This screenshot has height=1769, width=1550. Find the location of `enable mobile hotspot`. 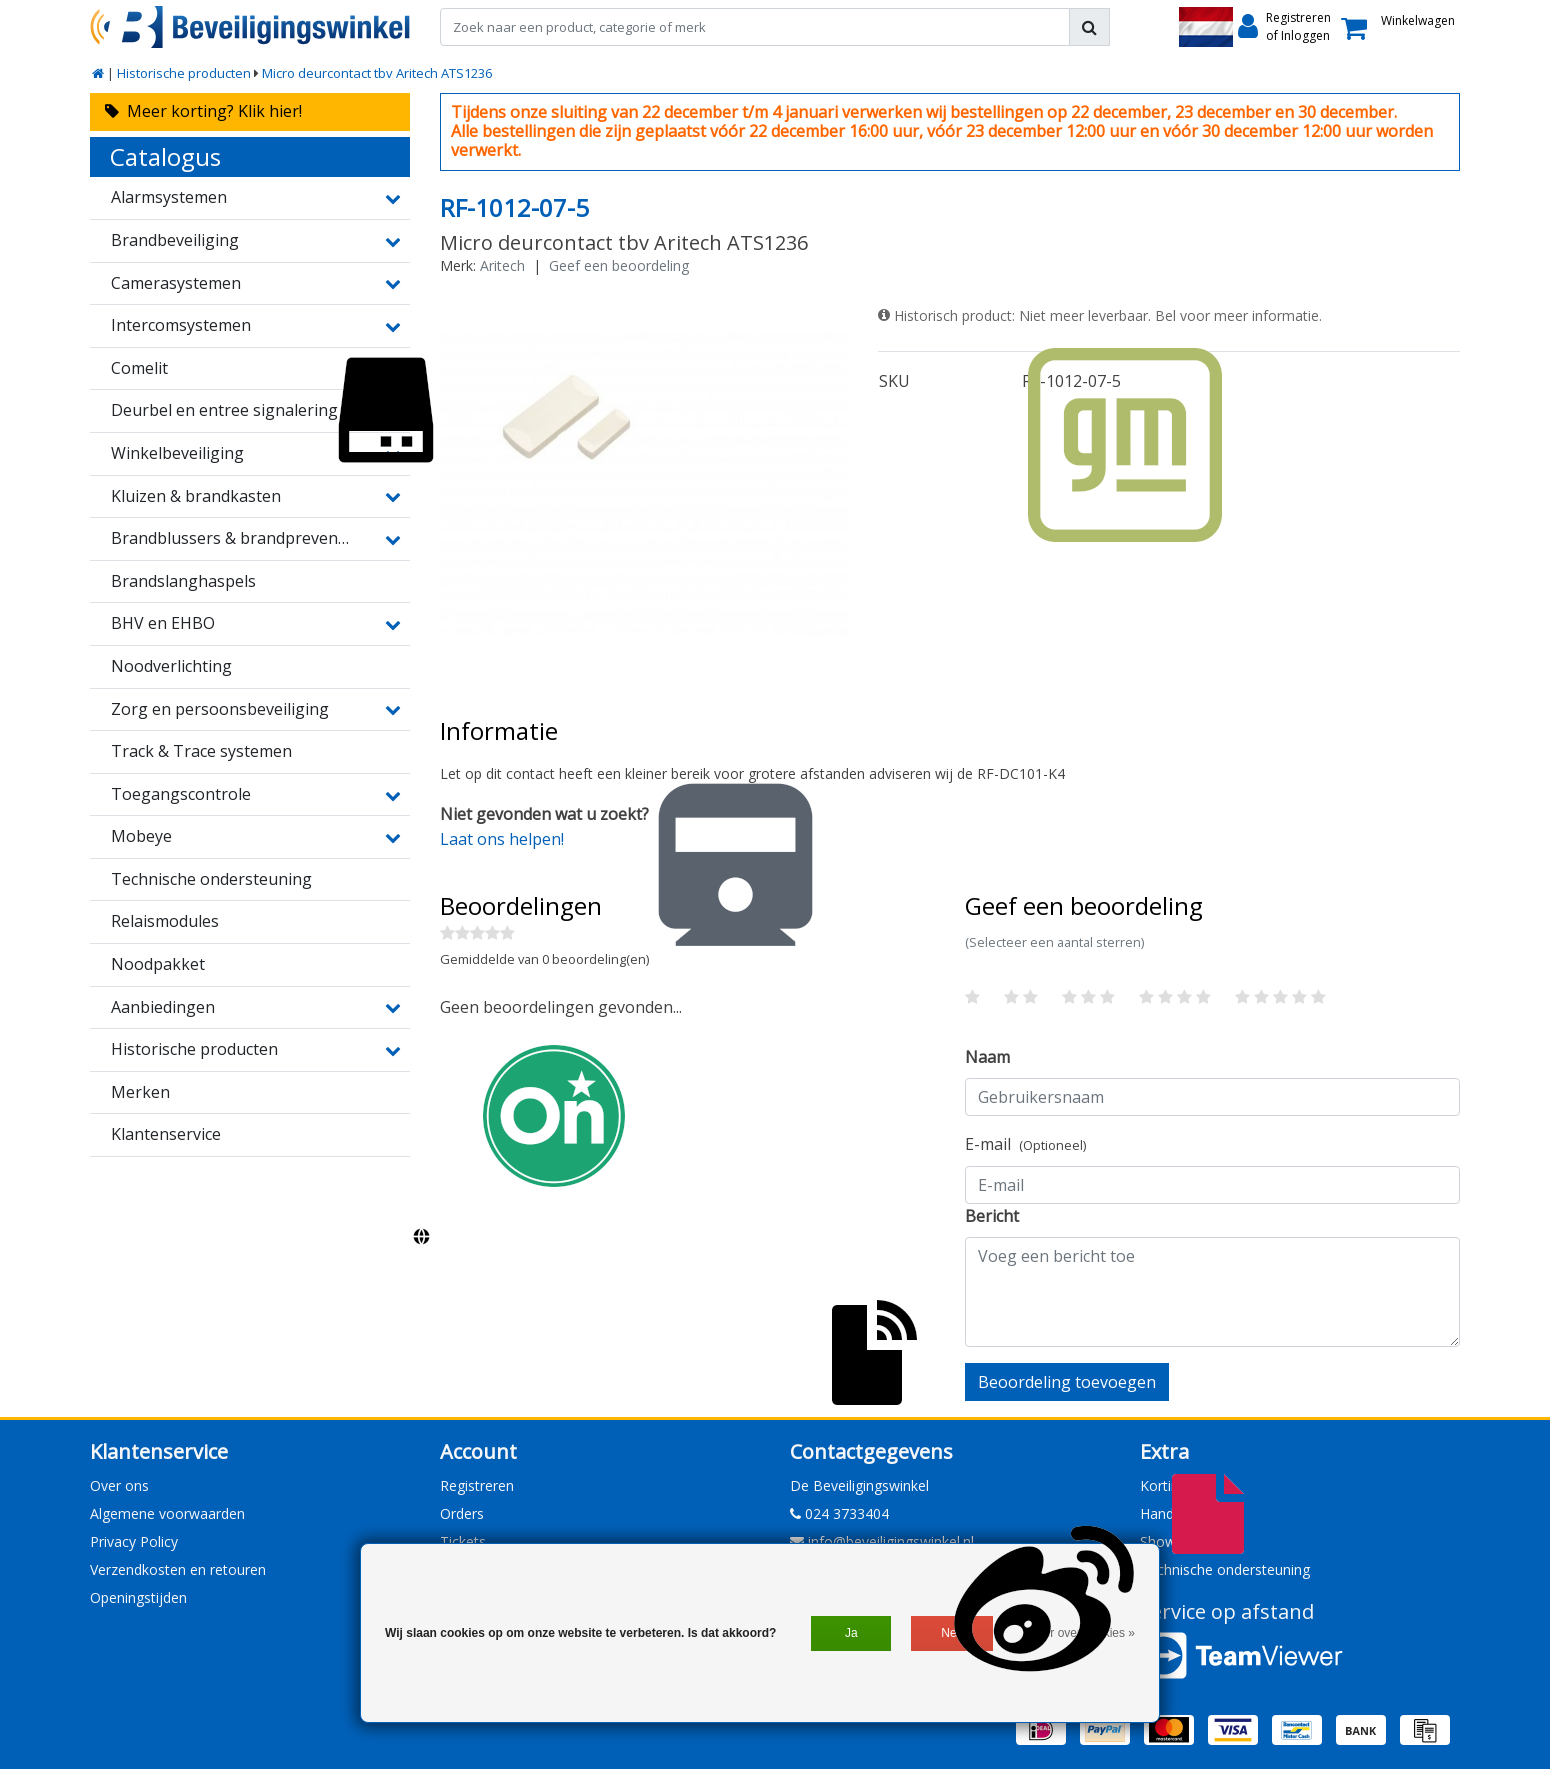

enable mobile hotspot is located at coordinates (872, 1355).